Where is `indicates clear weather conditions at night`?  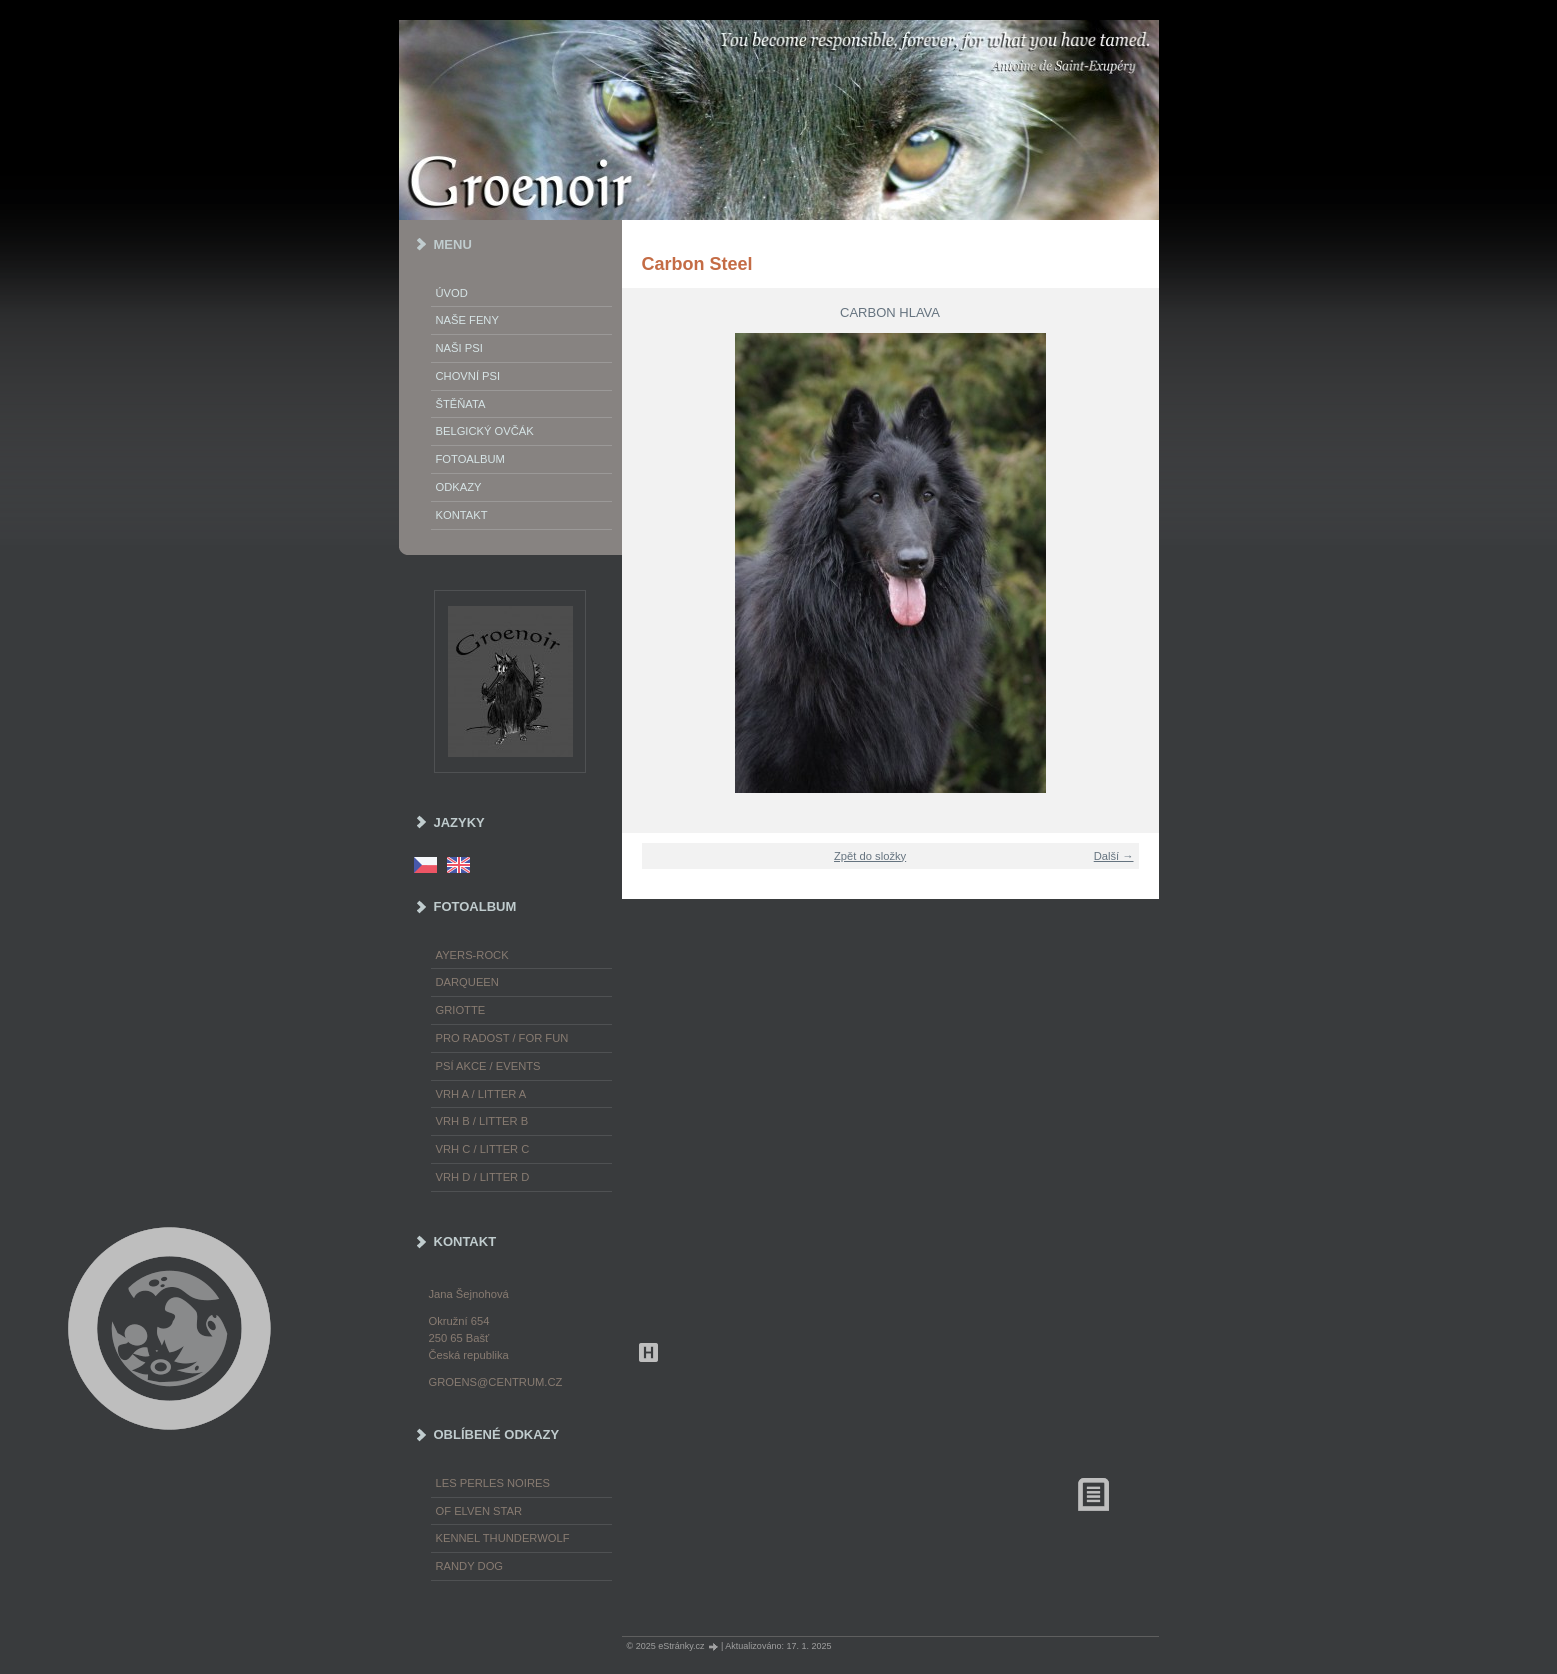
indicates clear weather conditions at night is located at coordinates (169, 1328).